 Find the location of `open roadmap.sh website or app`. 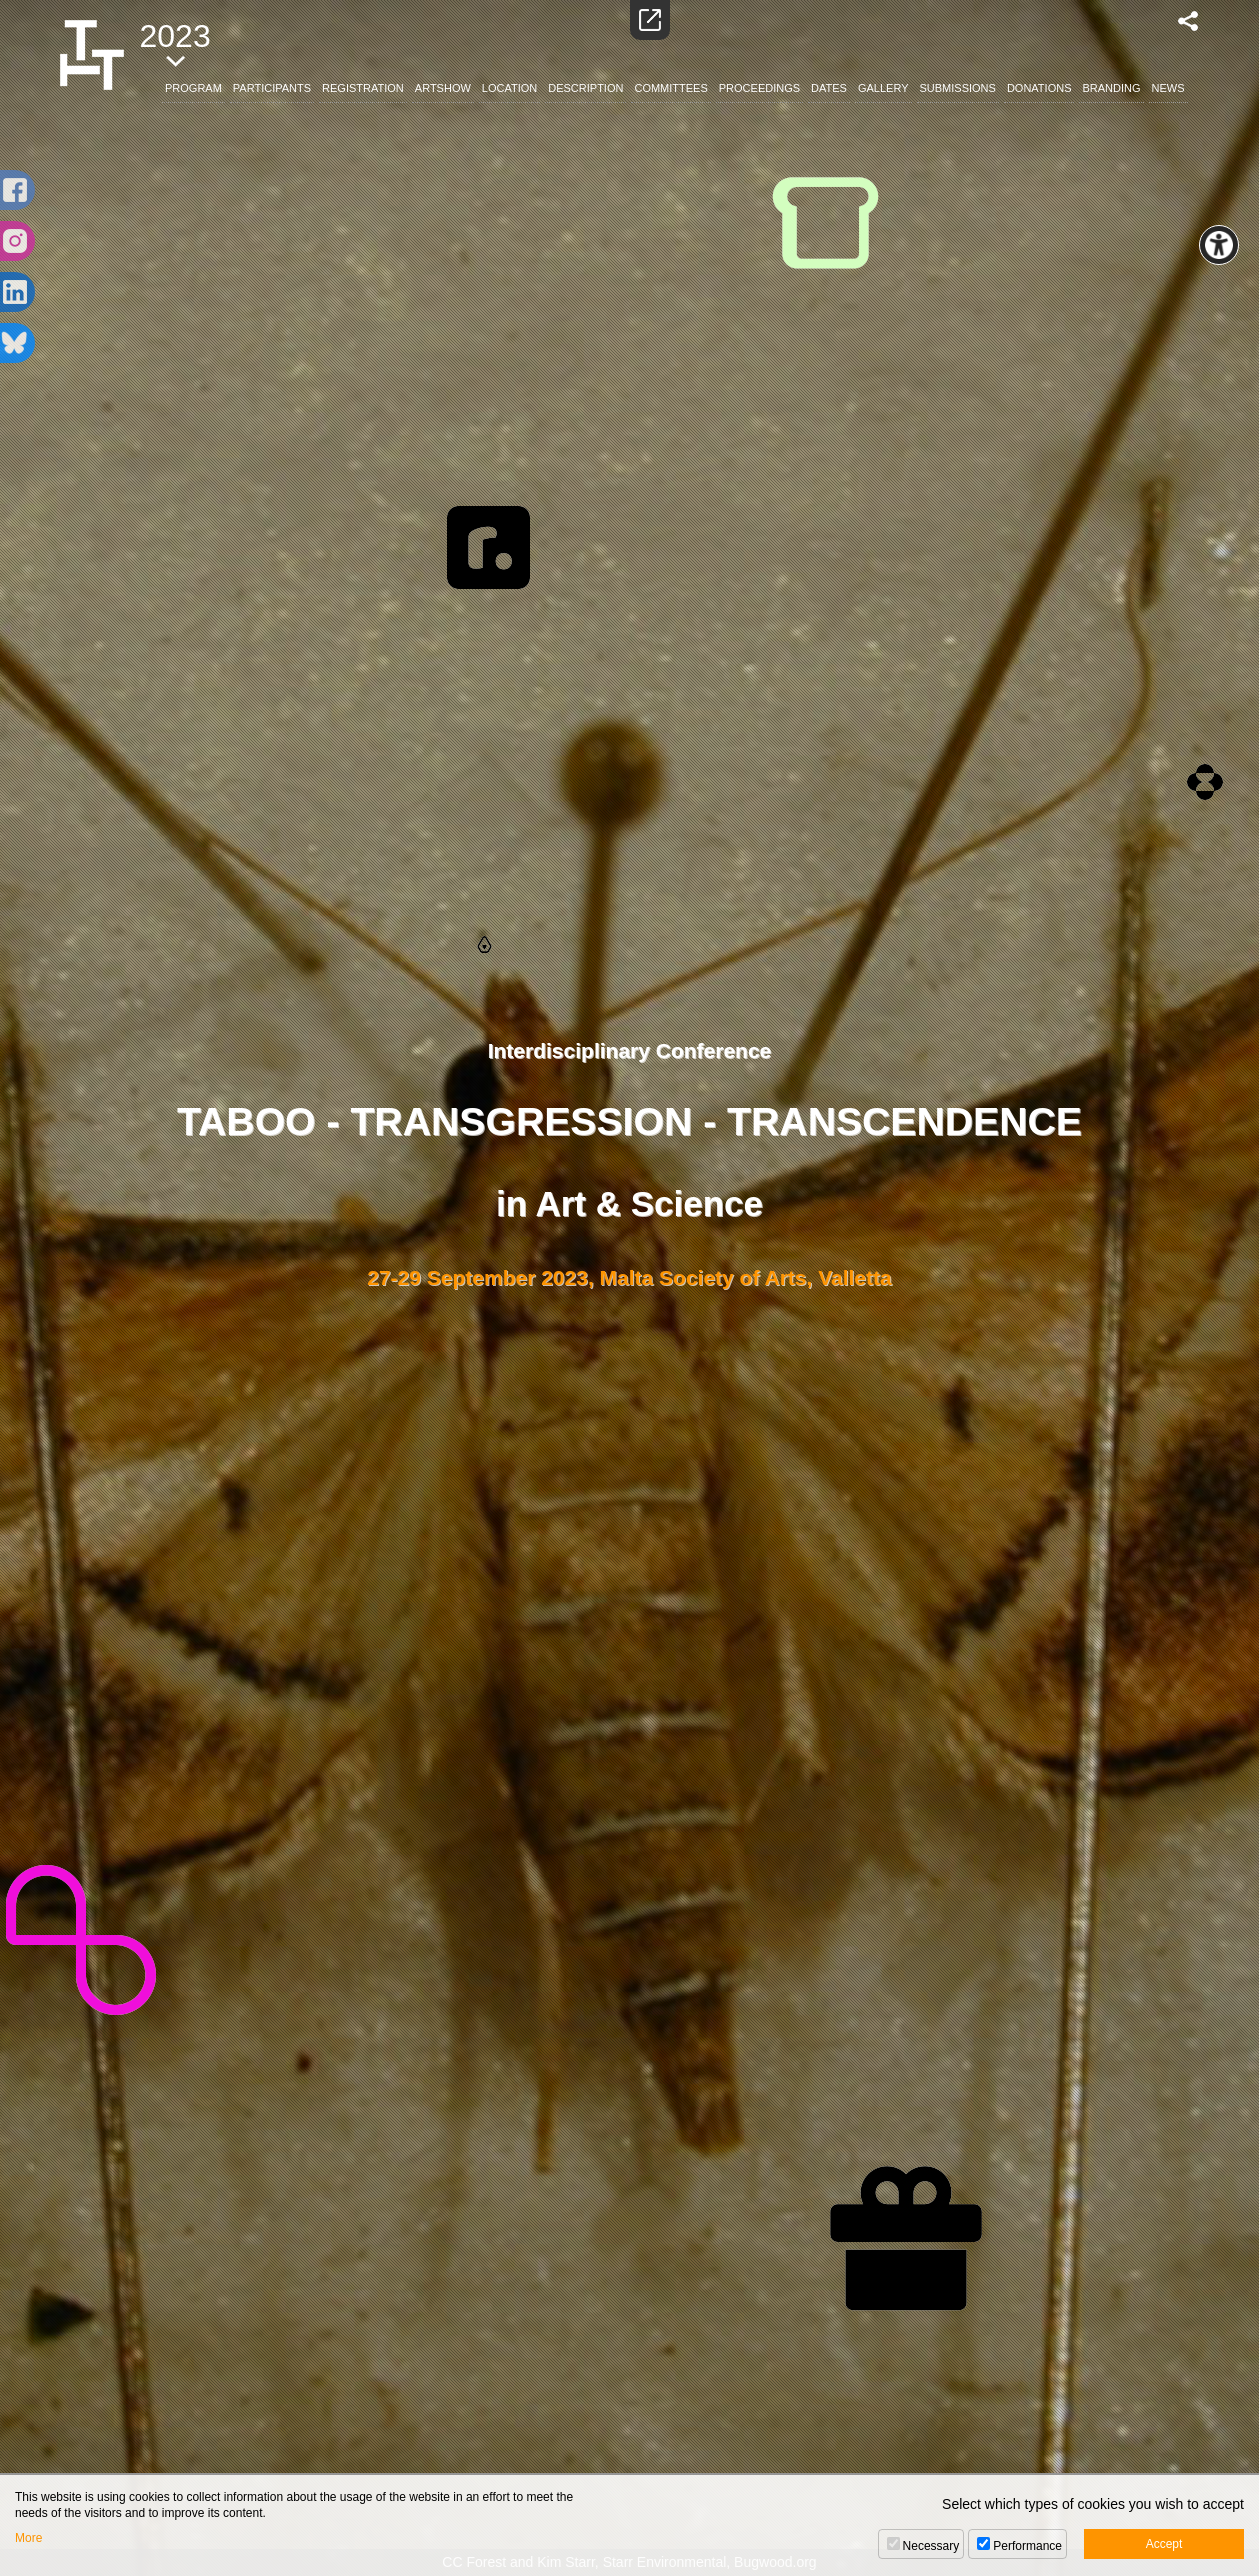

open roadmap.sh website or app is located at coordinates (488, 547).